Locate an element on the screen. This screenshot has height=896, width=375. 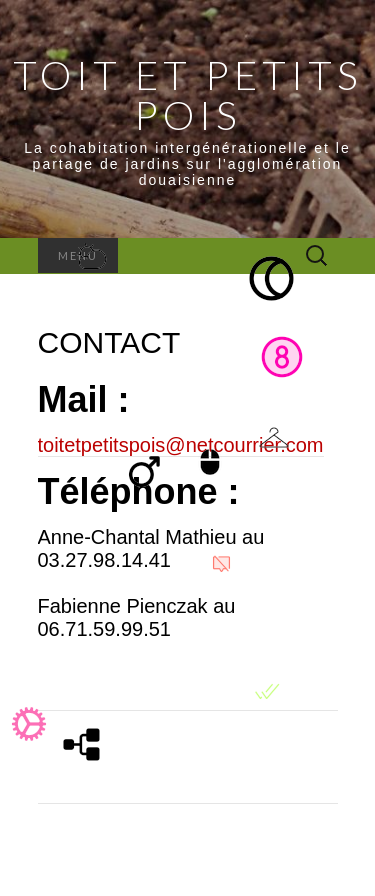
toggle dark mode or night theme is located at coordinates (271, 278).